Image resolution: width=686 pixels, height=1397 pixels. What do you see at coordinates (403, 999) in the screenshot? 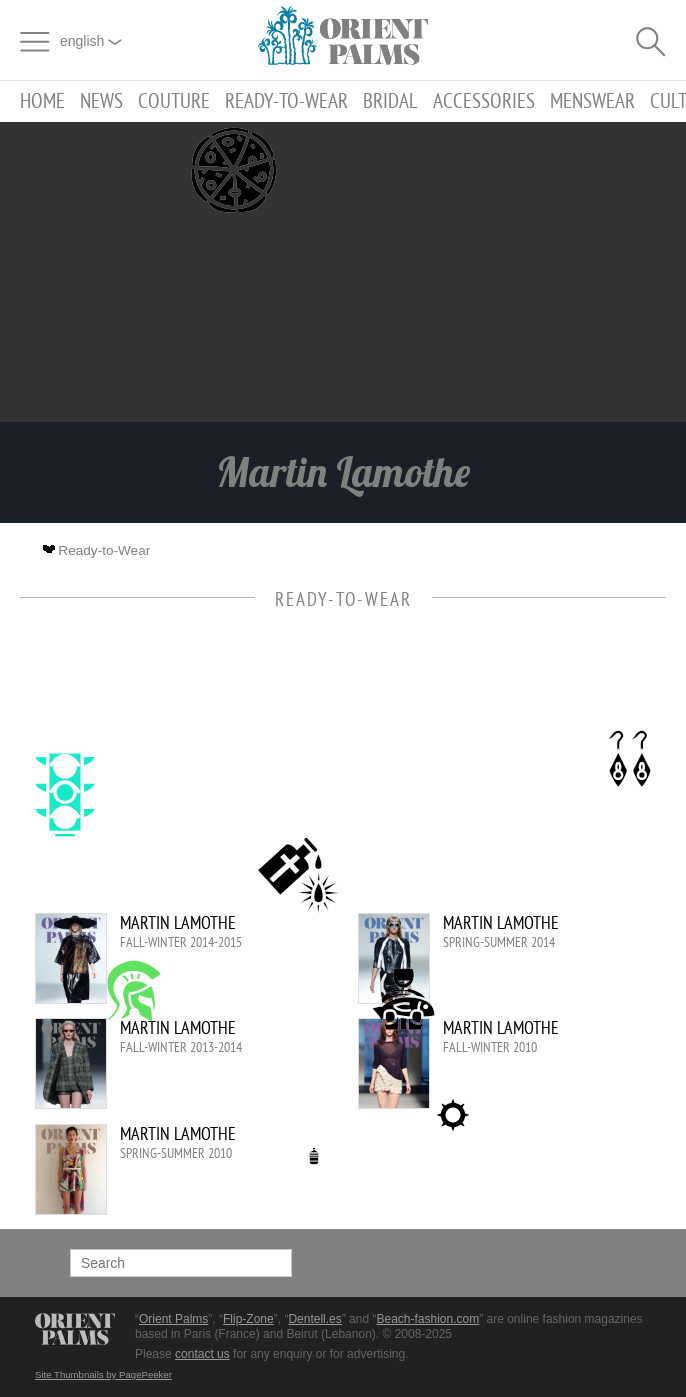
I see `fishing mini-game or activity` at bounding box center [403, 999].